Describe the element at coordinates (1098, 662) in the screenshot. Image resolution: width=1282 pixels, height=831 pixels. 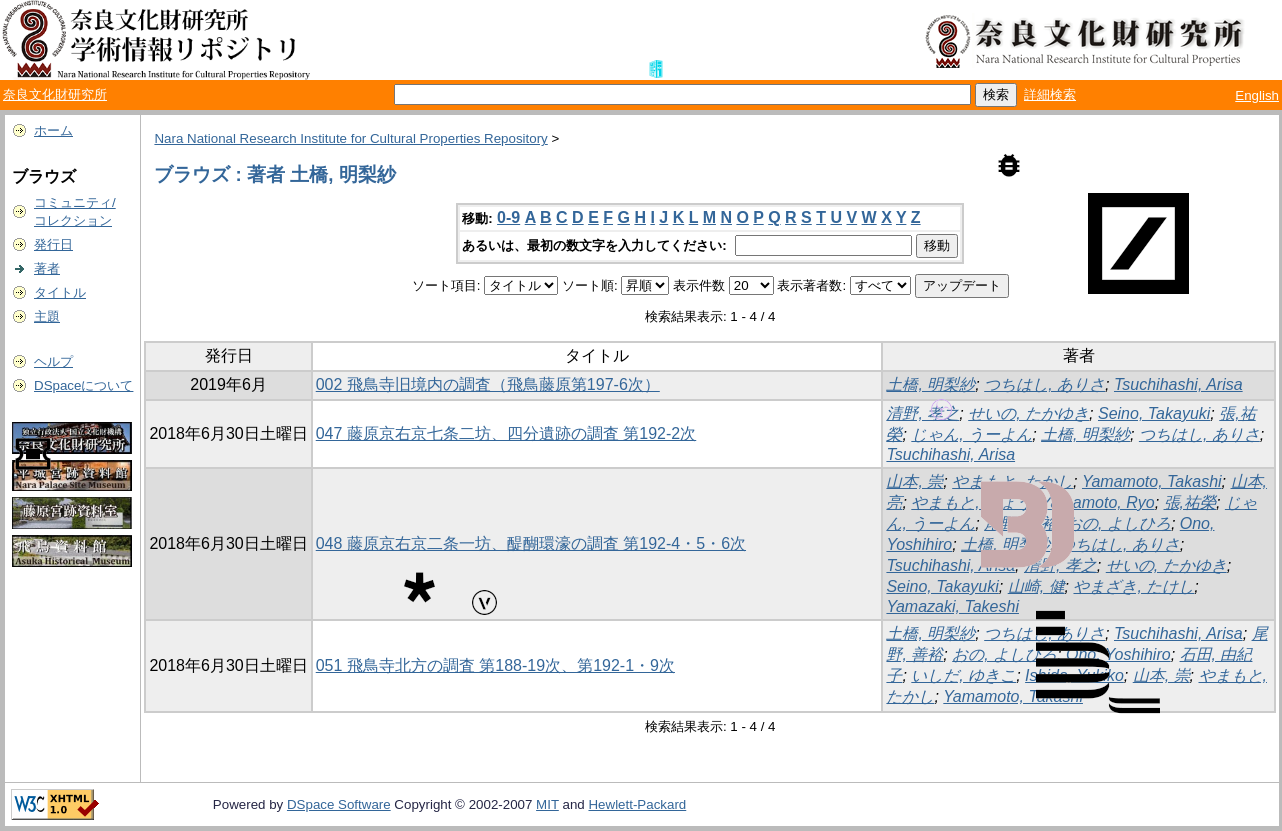
I see `BEM (Block Element Modifier) methodology logo` at that location.